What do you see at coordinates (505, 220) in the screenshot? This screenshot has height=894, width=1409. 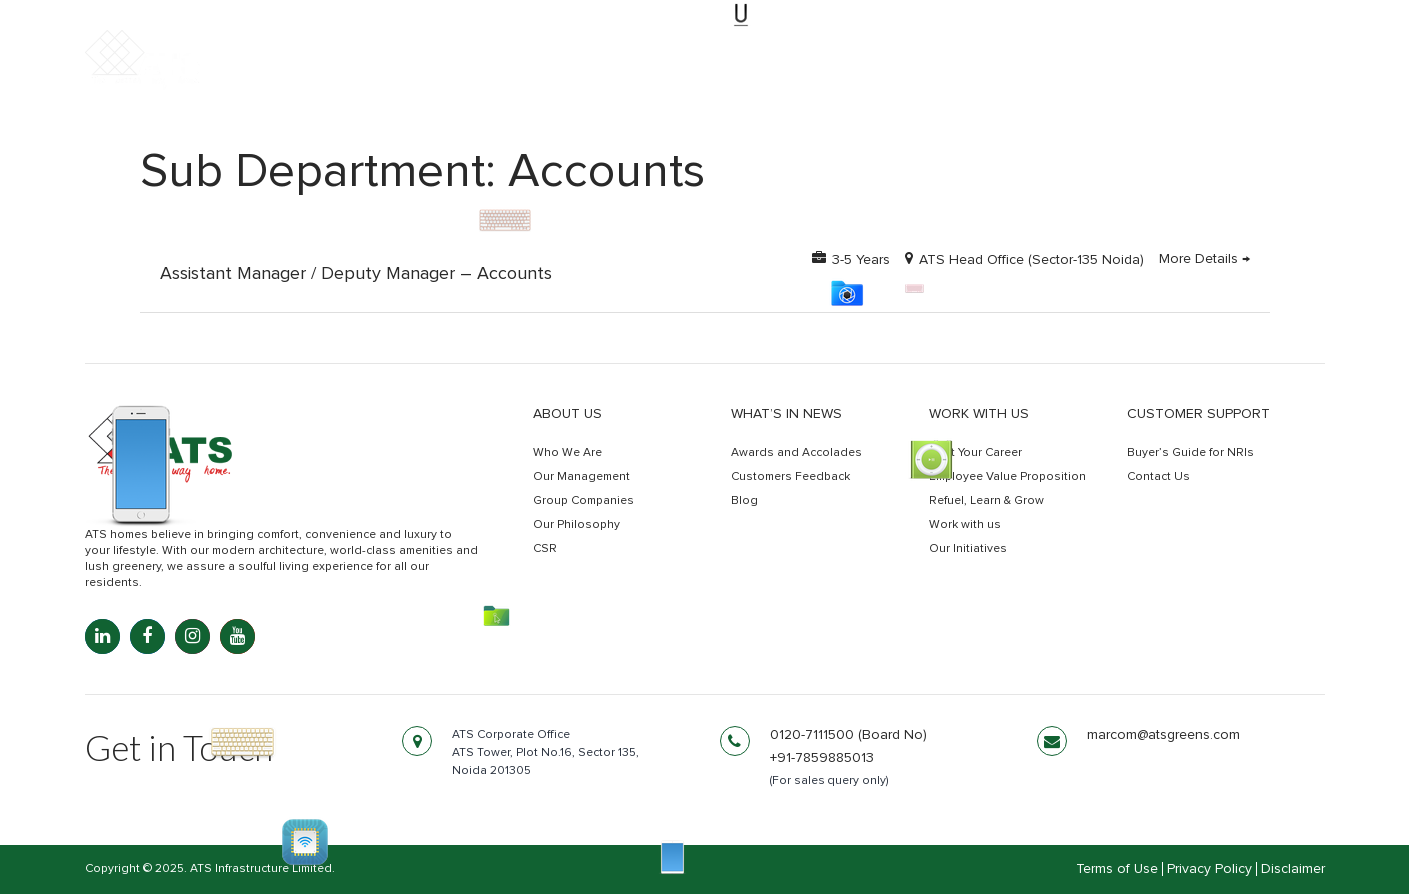 I see `apple magic keyboard with touch id in orange/pink` at bounding box center [505, 220].